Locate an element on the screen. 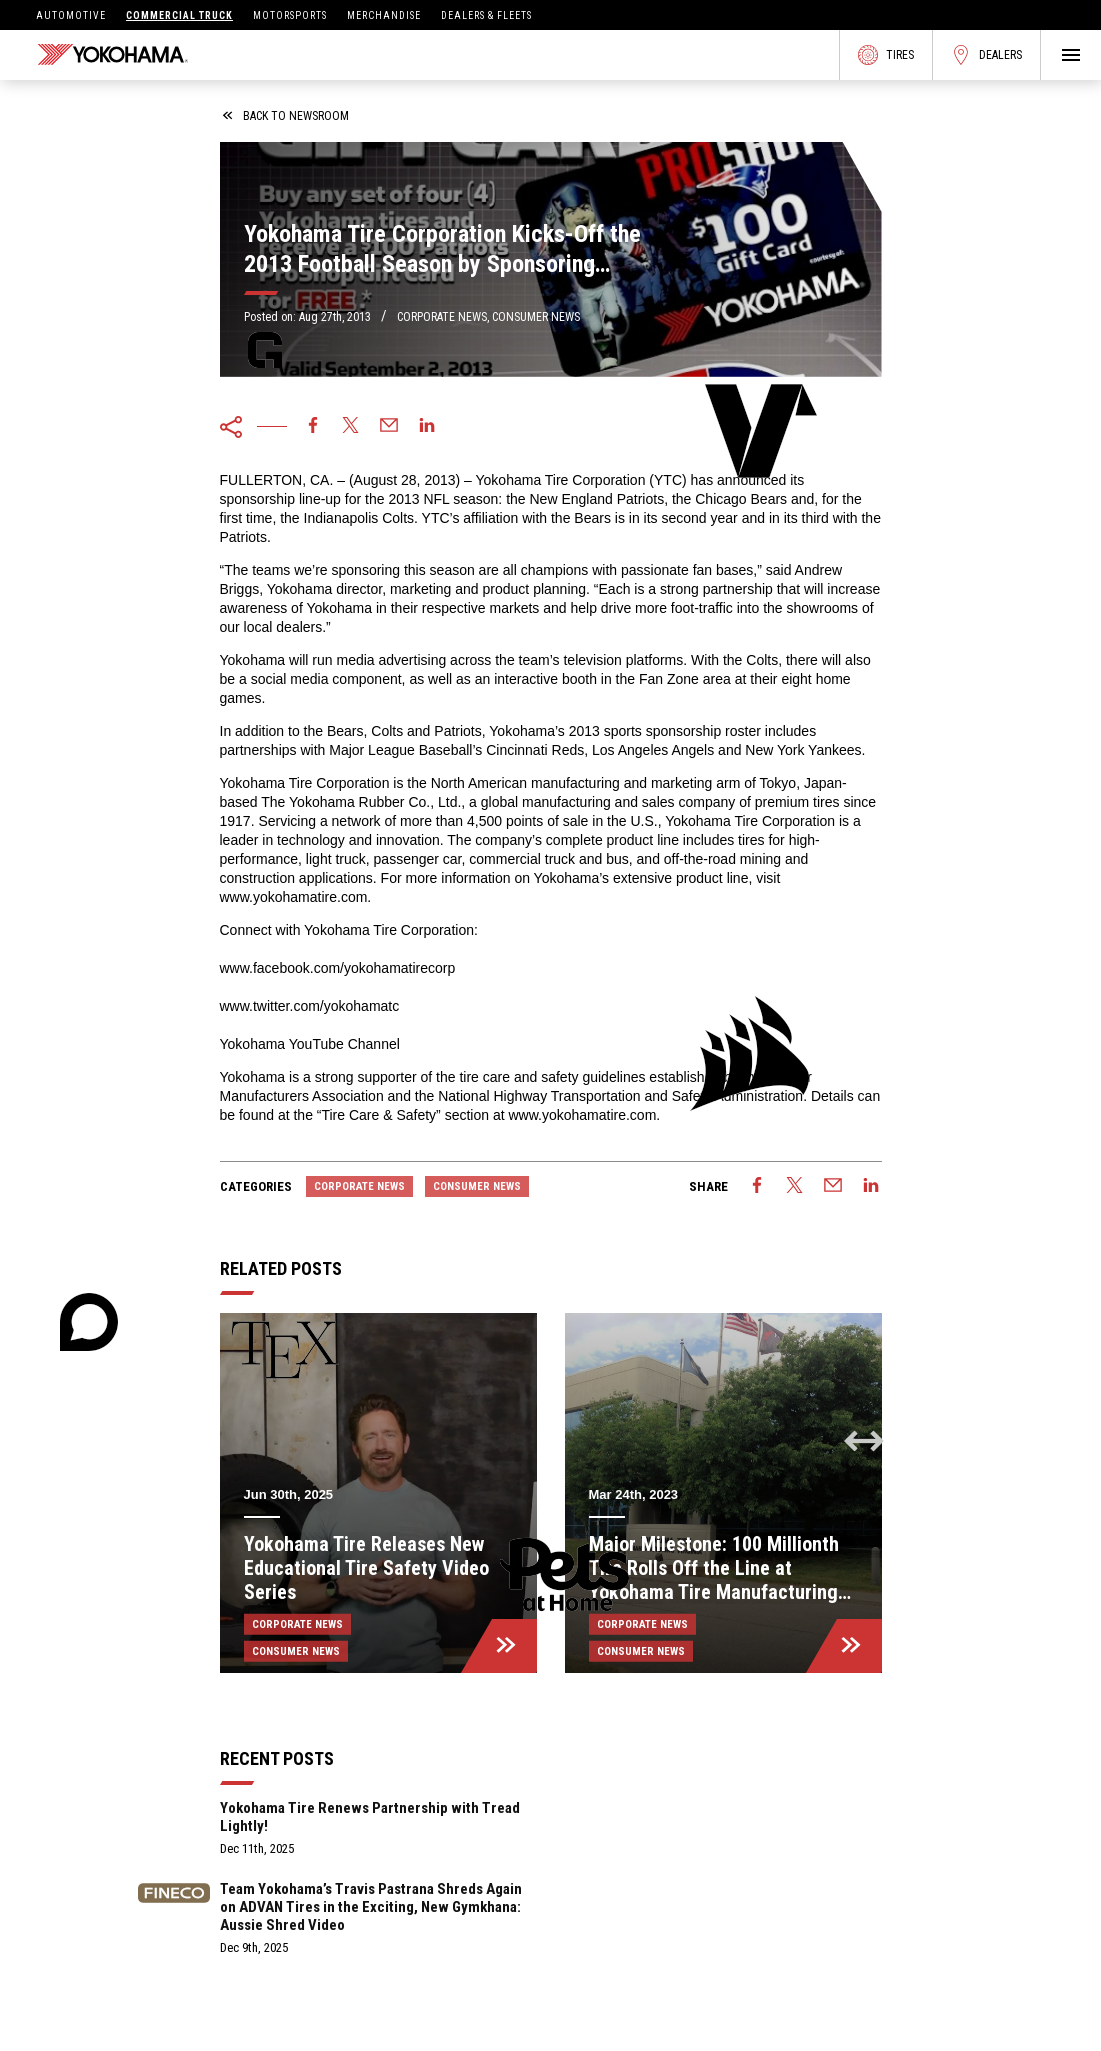  corsair brand or product identifier is located at coordinates (749, 1053).